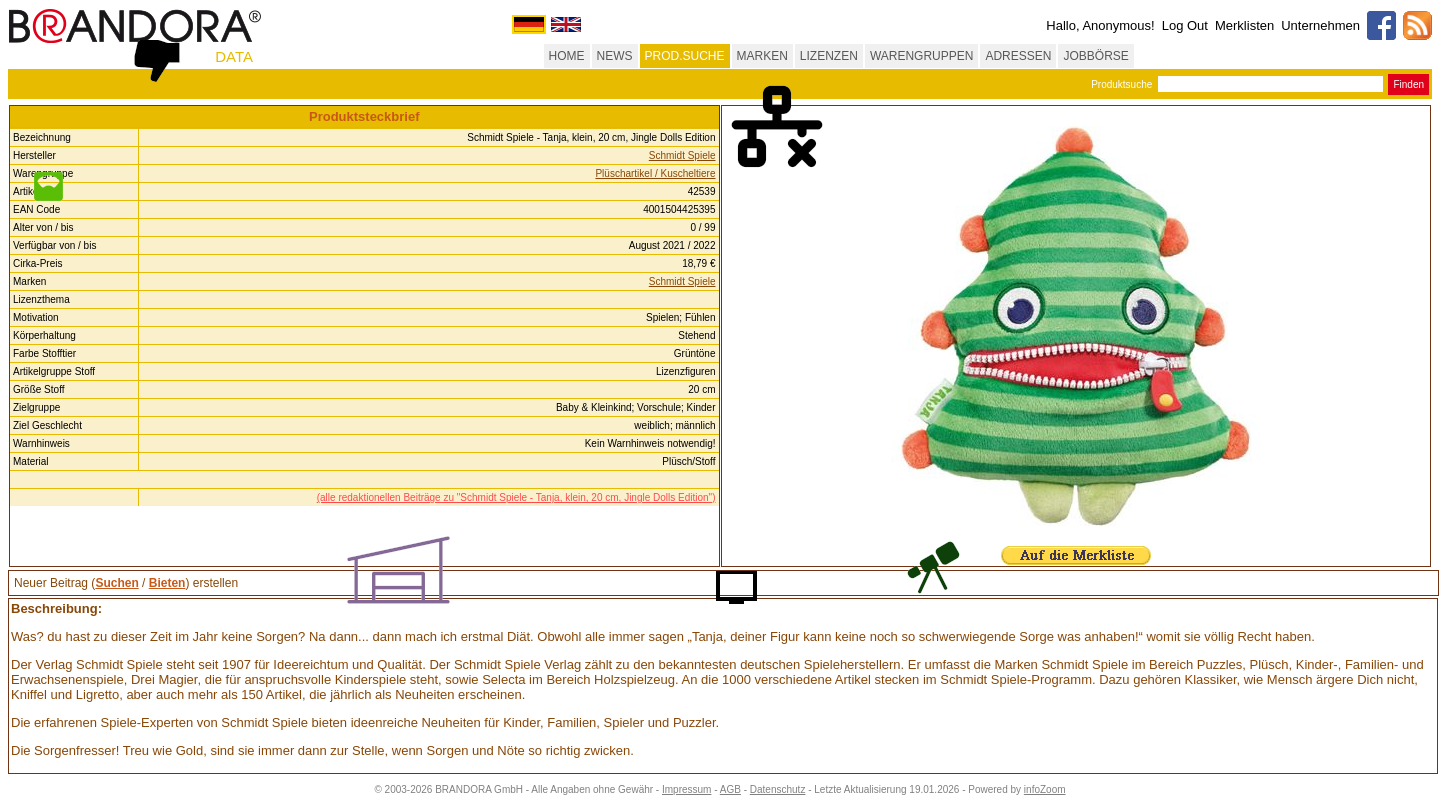 Image resolution: width=1440 pixels, height=805 pixels. I want to click on access warehouse or storage management, so click(398, 573).